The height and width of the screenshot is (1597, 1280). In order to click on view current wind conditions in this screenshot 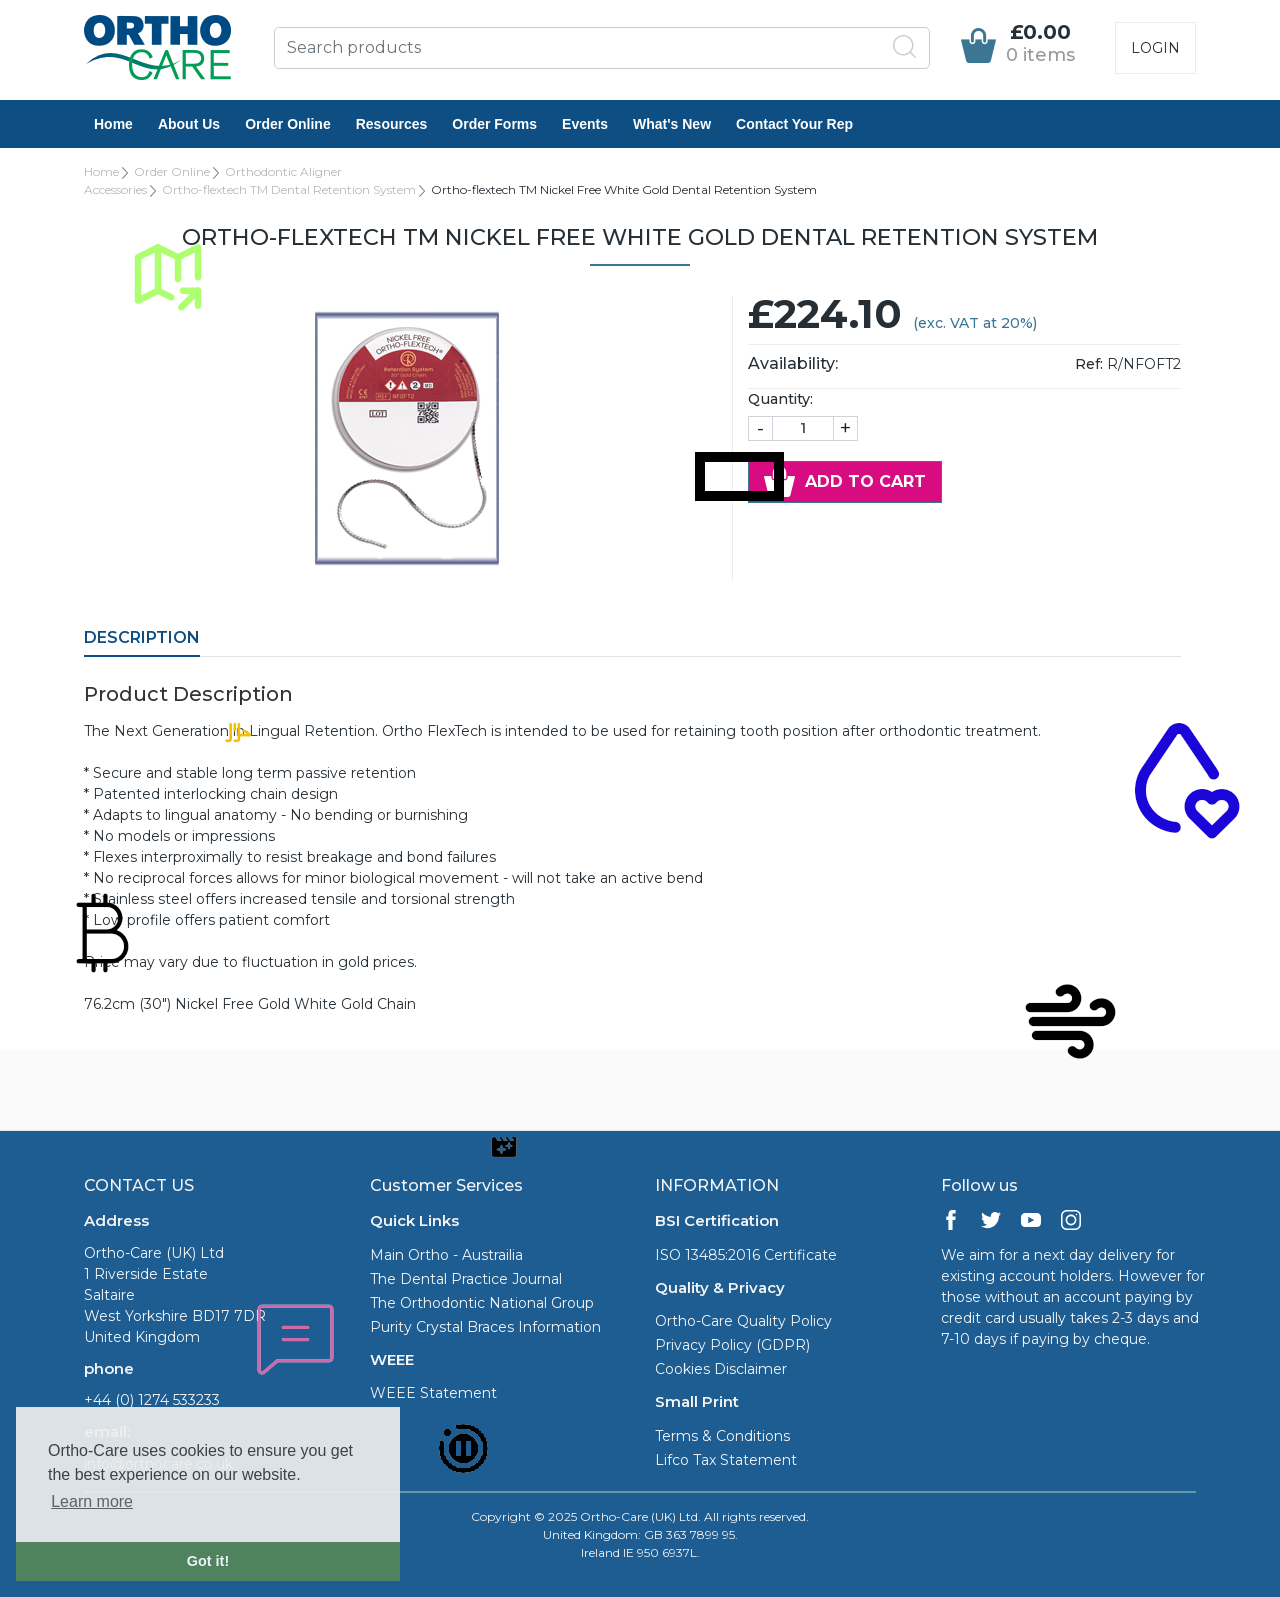, I will do `click(1070, 1021)`.